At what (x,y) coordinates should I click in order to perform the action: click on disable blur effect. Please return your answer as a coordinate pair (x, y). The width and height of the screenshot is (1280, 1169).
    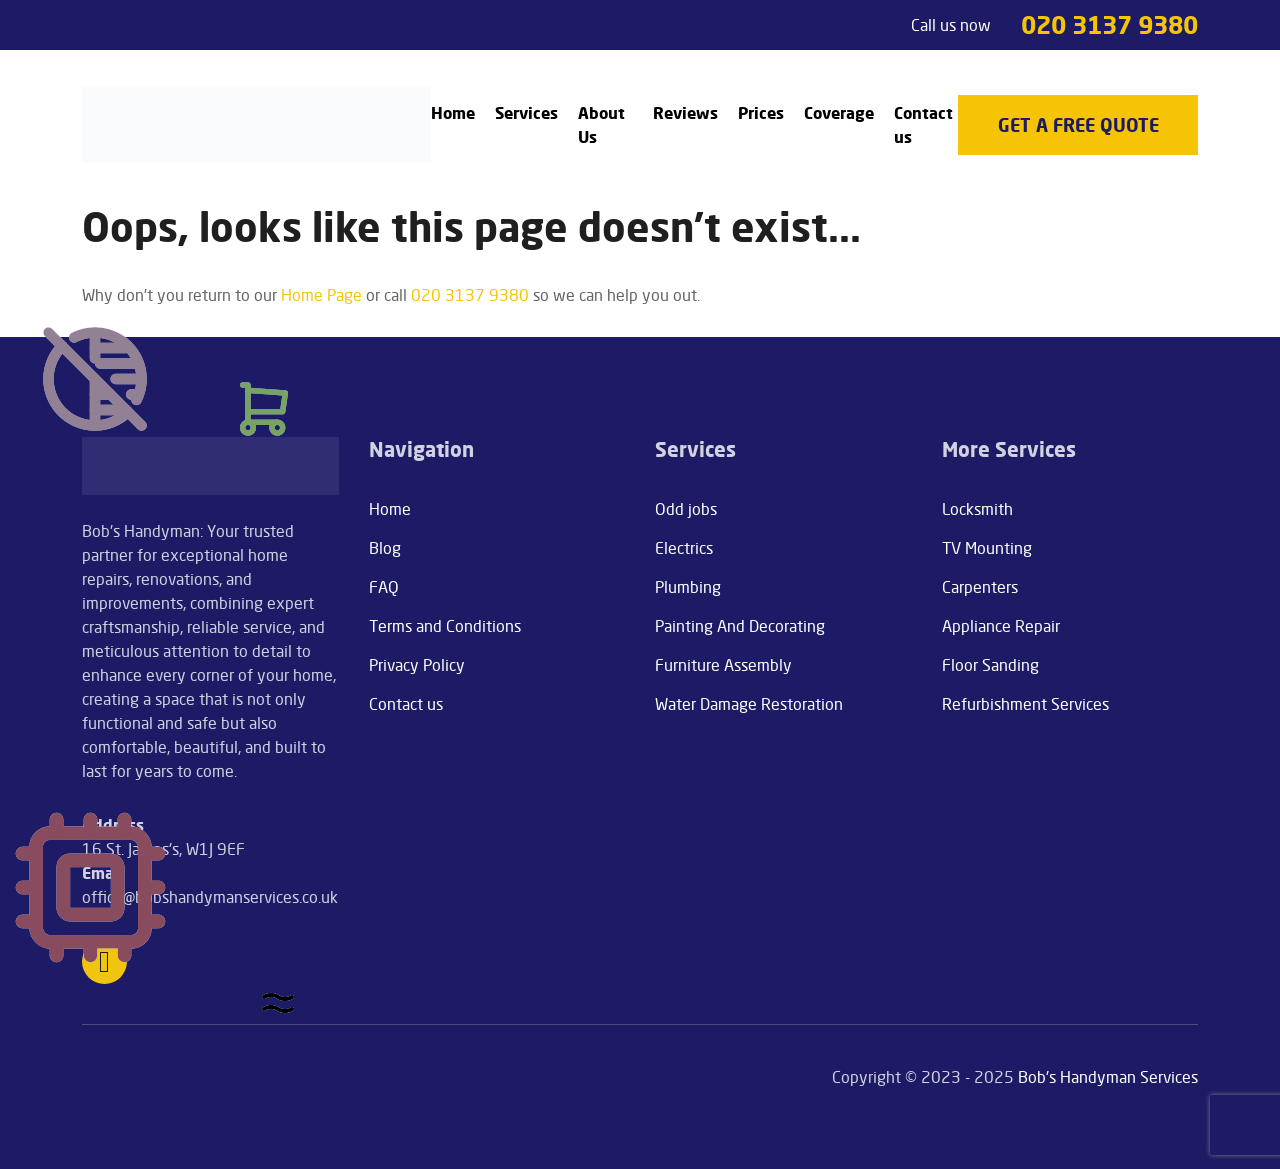
    Looking at the image, I should click on (95, 379).